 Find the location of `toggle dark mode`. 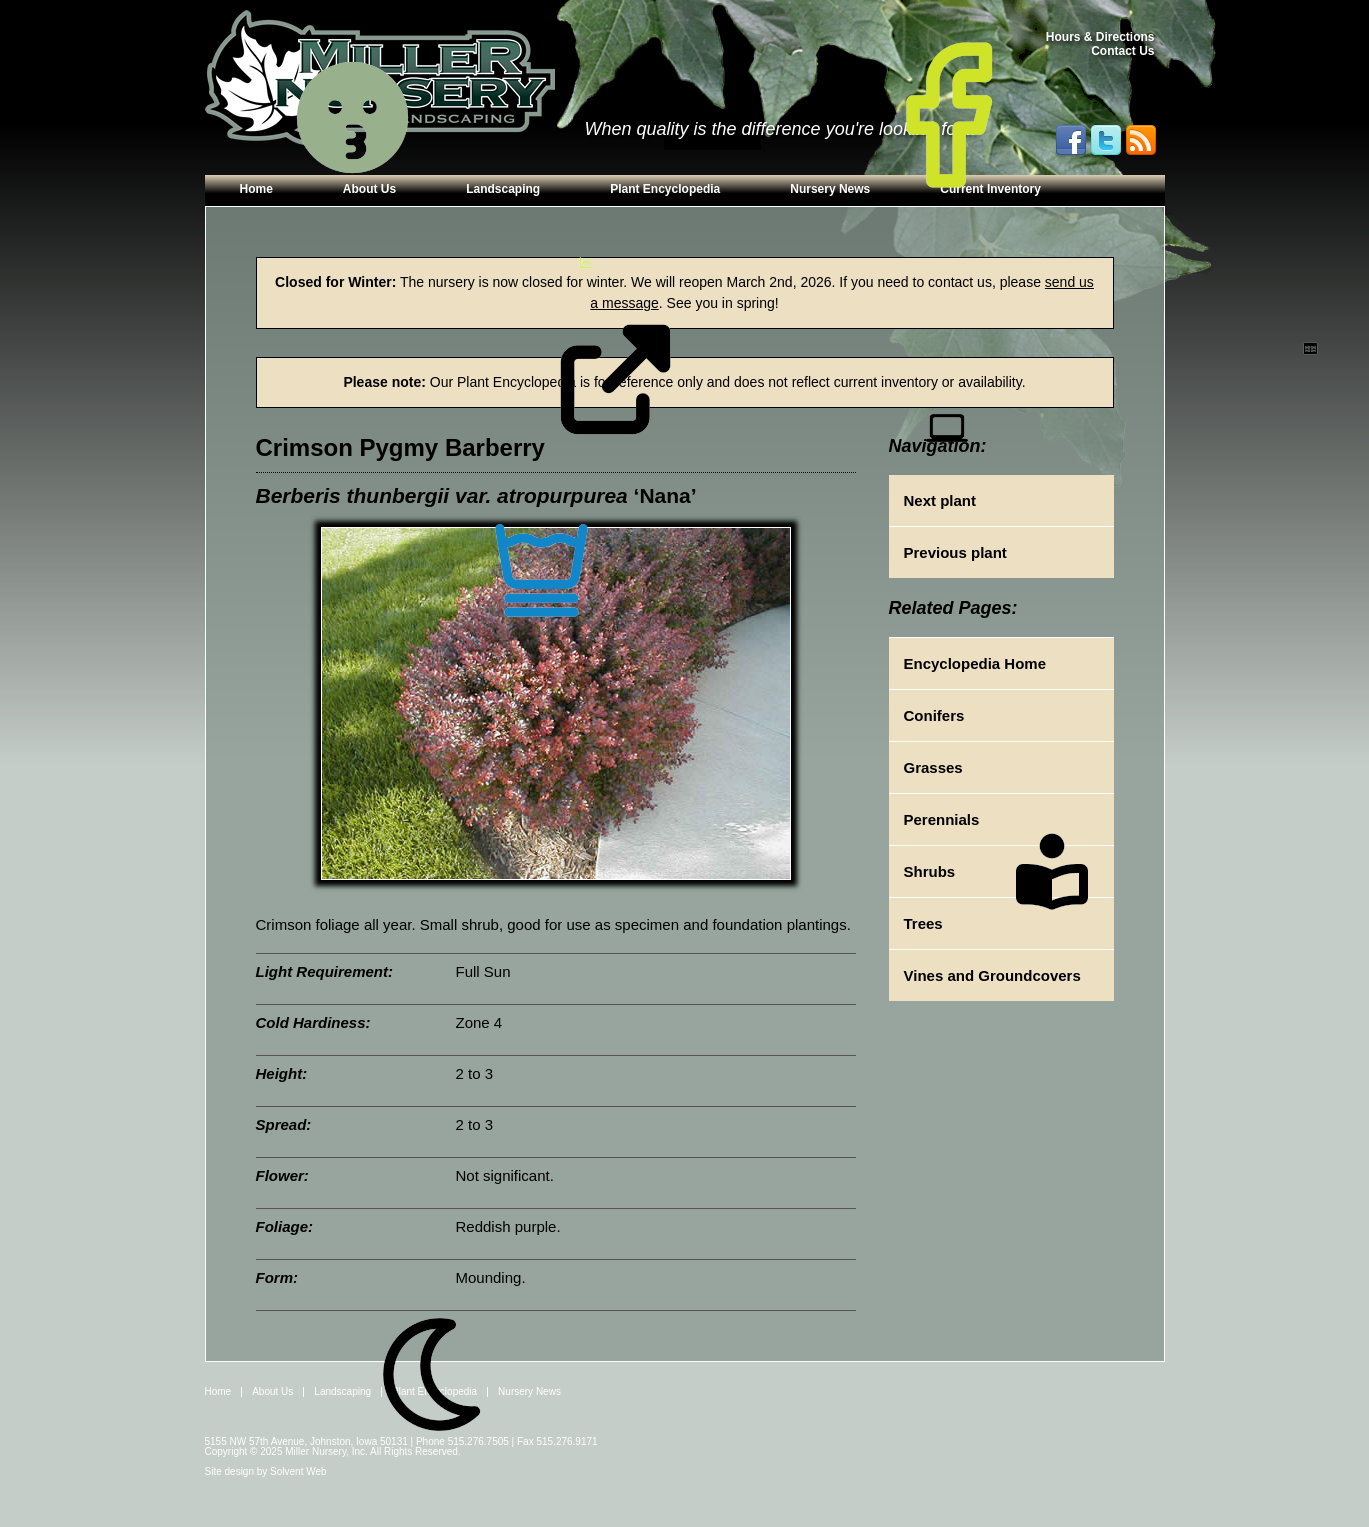

toggle dark mode is located at coordinates (439, 1374).